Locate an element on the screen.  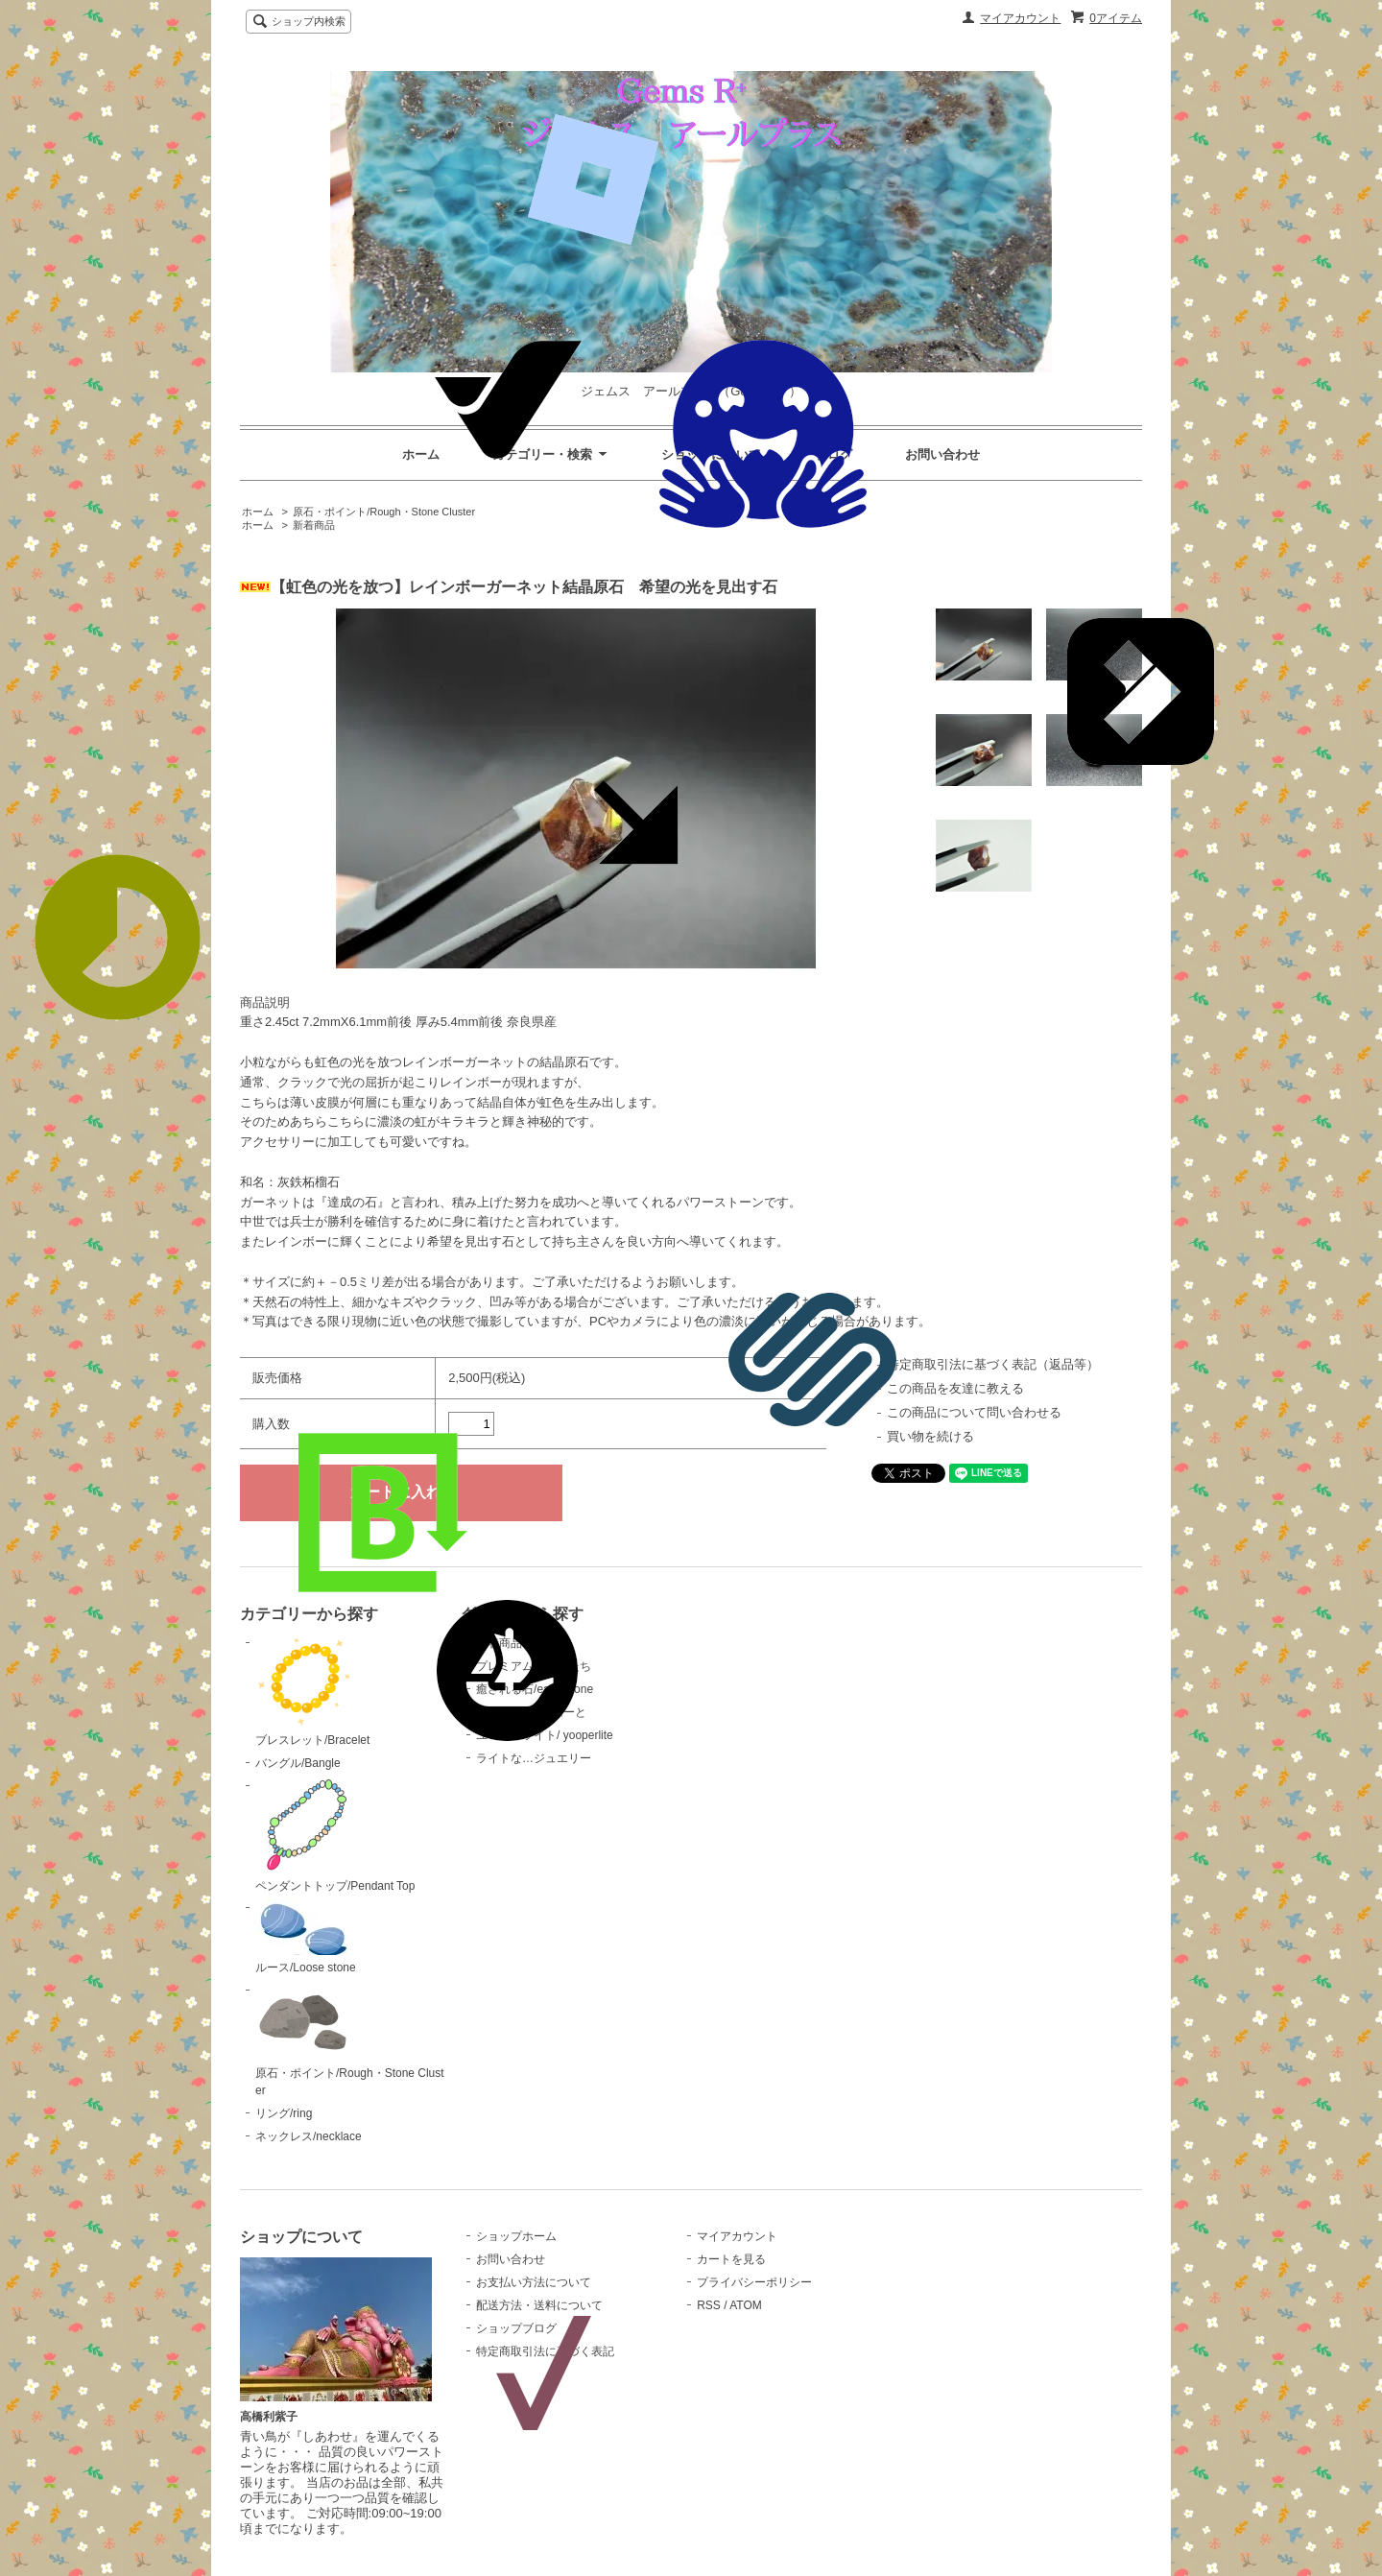
visit or link to Squarespace website is located at coordinates (812, 1359).